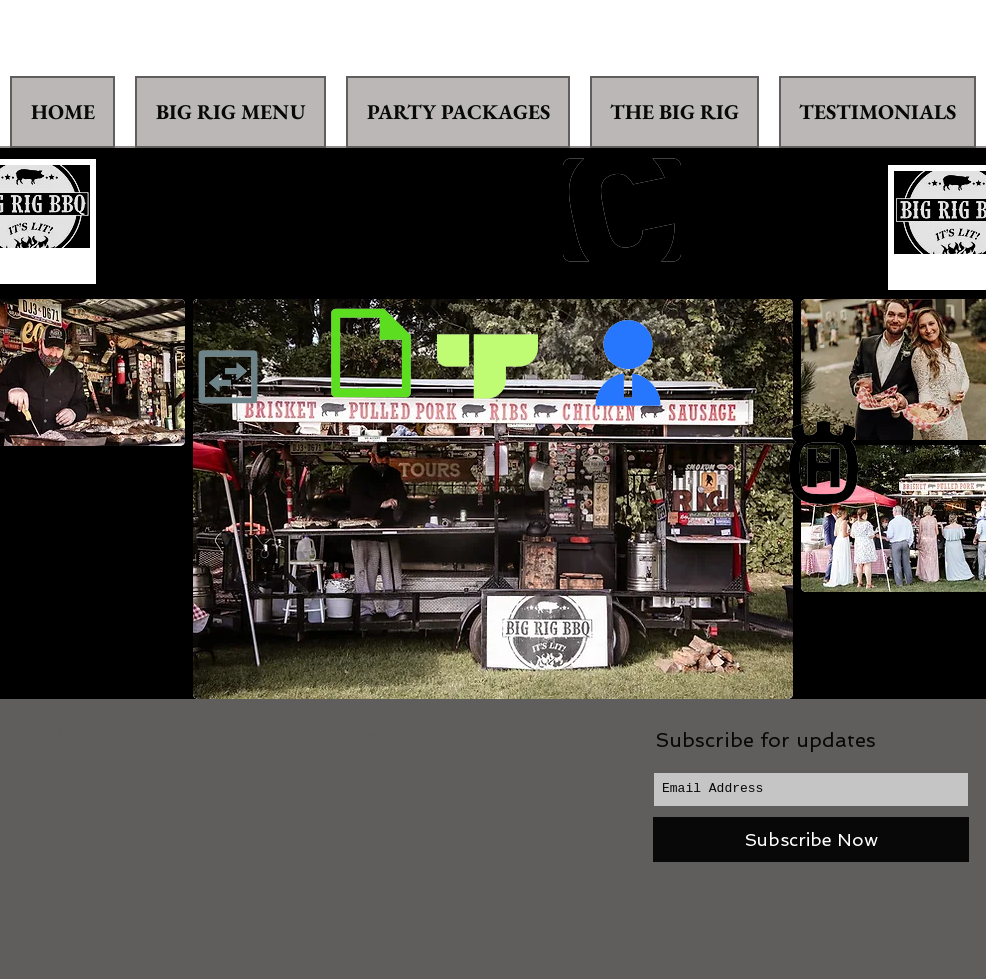 This screenshot has height=979, width=986. What do you see at coordinates (371, 353) in the screenshot?
I see `view or open a document` at bounding box center [371, 353].